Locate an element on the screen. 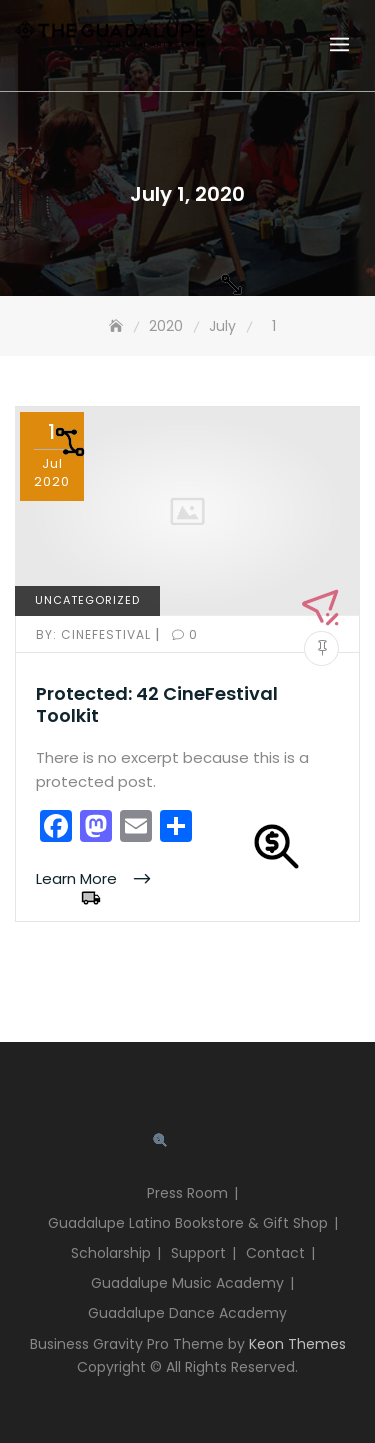 Image resolution: width=375 pixels, height=1443 pixels. find nearby deals and discounts is located at coordinates (320, 607).